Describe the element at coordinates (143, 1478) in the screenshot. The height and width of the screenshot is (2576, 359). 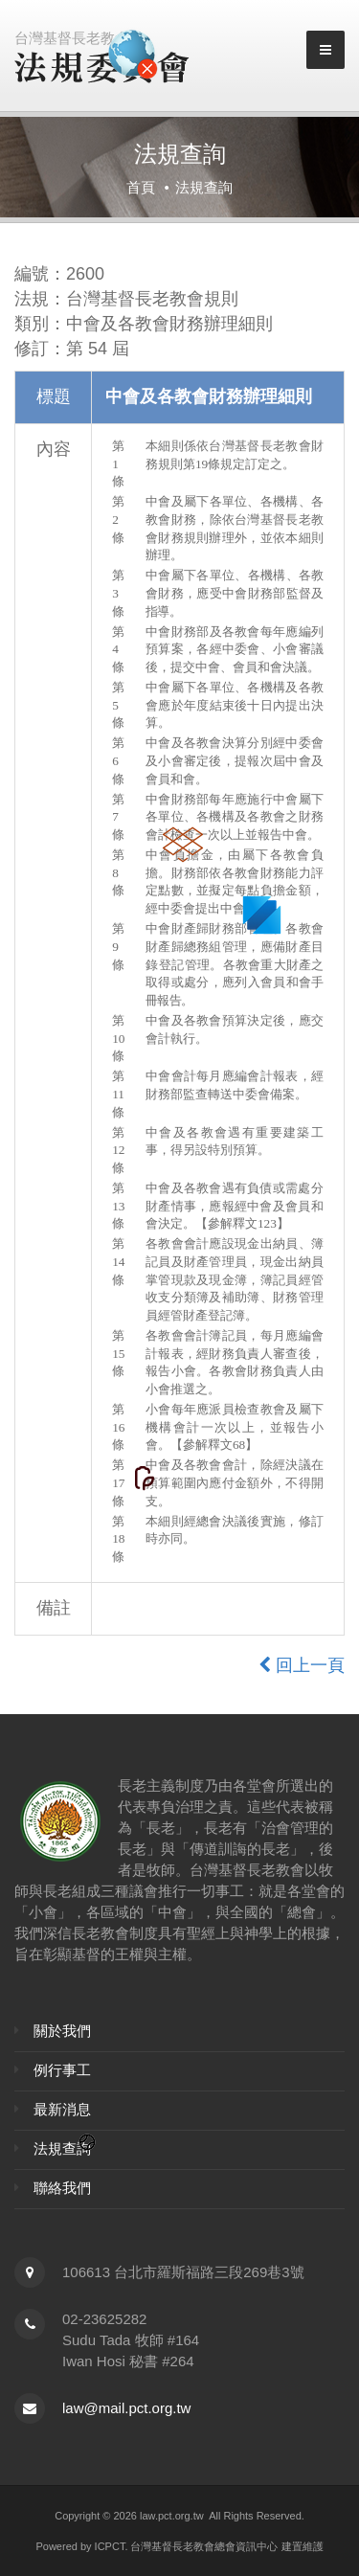
I see `battery eco mode enabled` at that location.